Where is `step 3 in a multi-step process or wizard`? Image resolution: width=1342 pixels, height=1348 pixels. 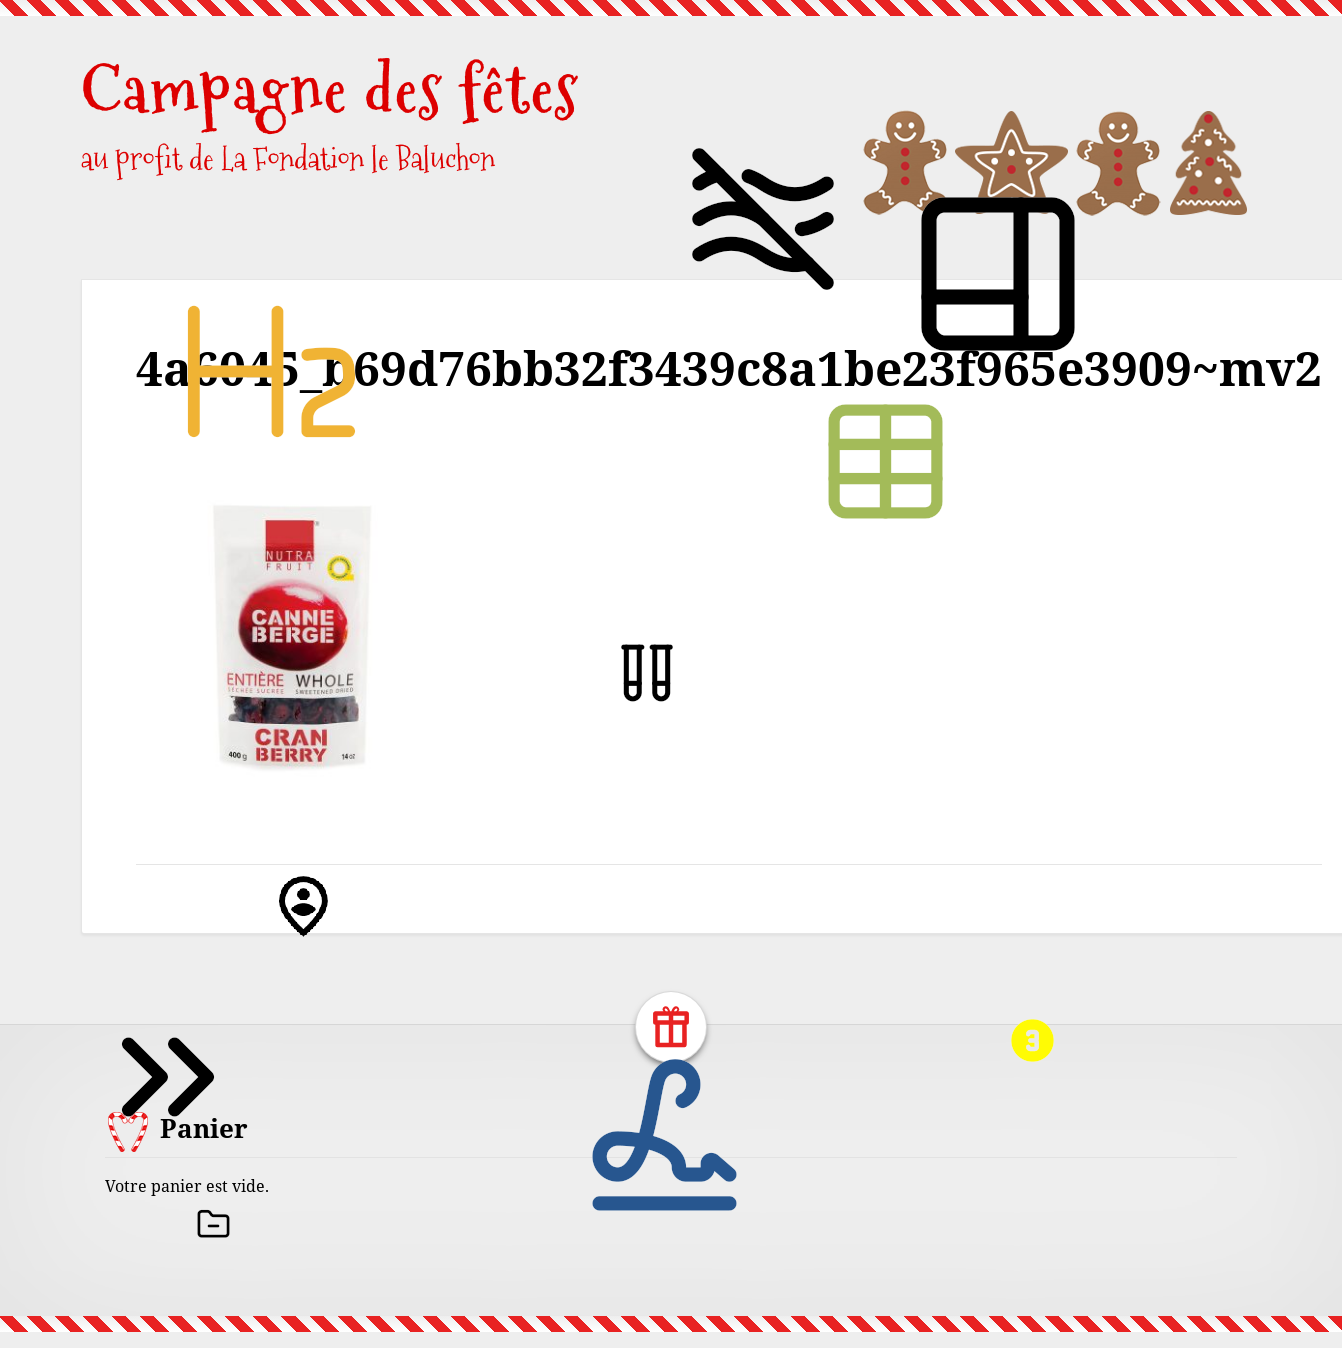
step 3 in a multi-step process or wizard is located at coordinates (1032, 1040).